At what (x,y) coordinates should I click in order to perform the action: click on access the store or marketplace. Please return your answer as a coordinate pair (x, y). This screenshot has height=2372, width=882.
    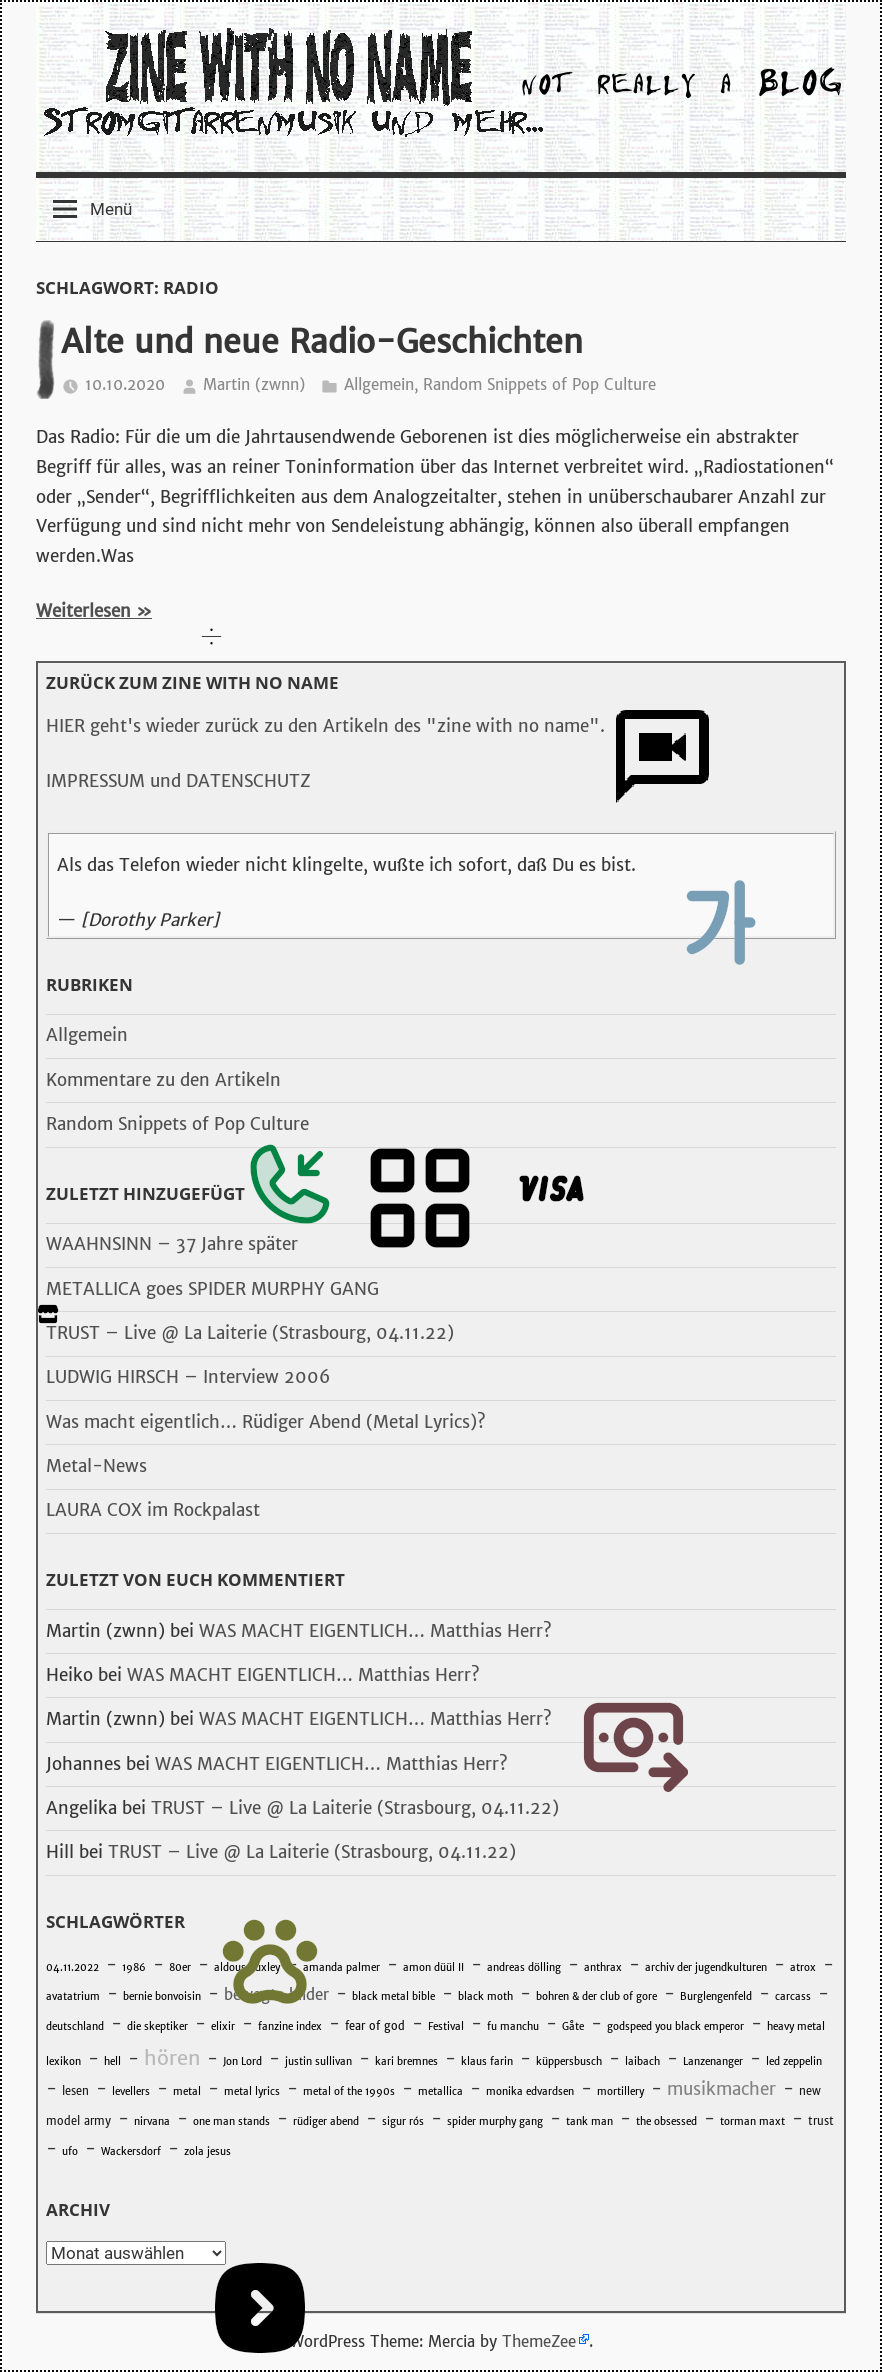
    Looking at the image, I should click on (48, 1314).